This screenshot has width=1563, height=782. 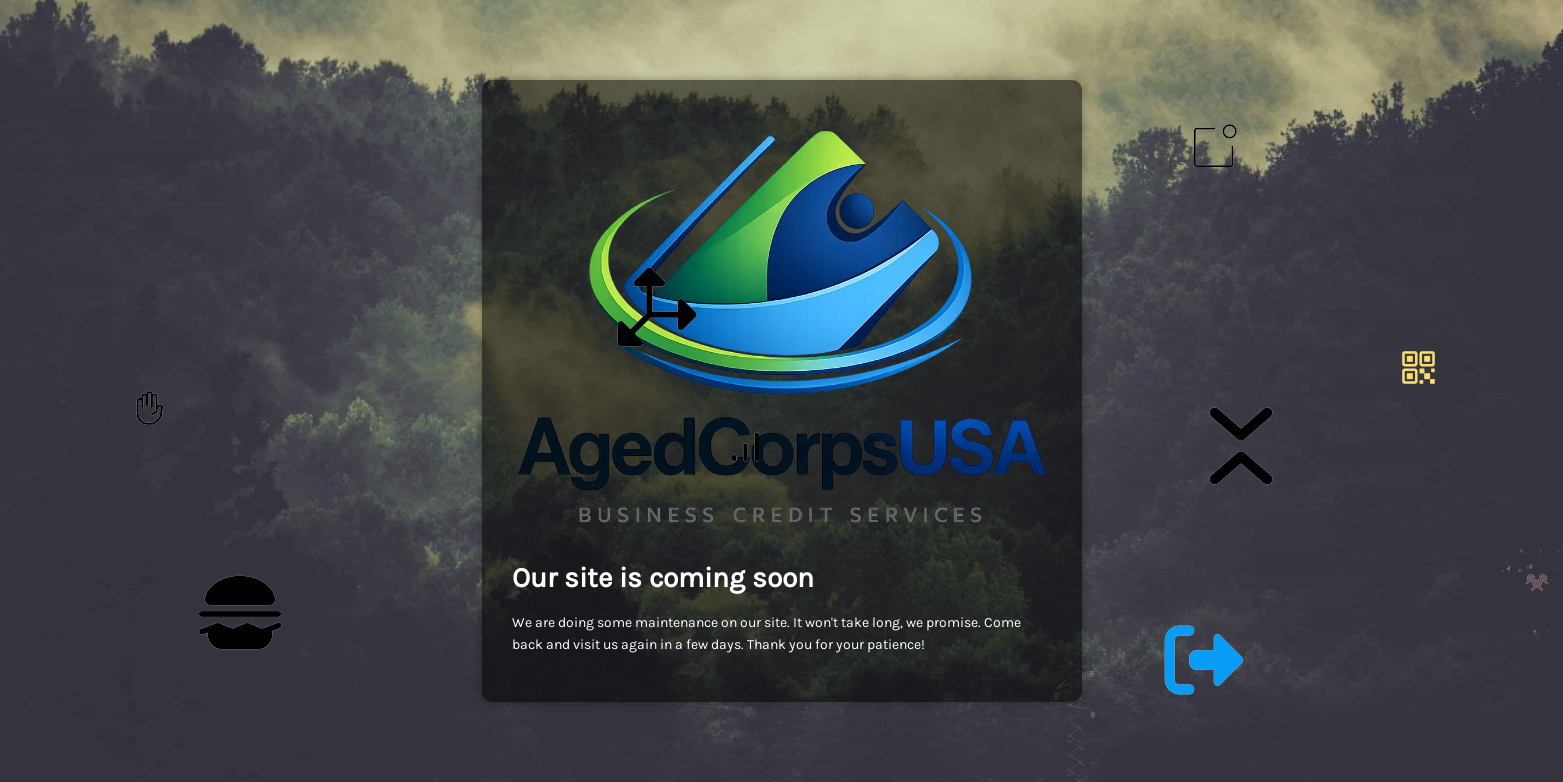 What do you see at coordinates (1241, 446) in the screenshot?
I see `collapse an expanded section or panel` at bounding box center [1241, 446].